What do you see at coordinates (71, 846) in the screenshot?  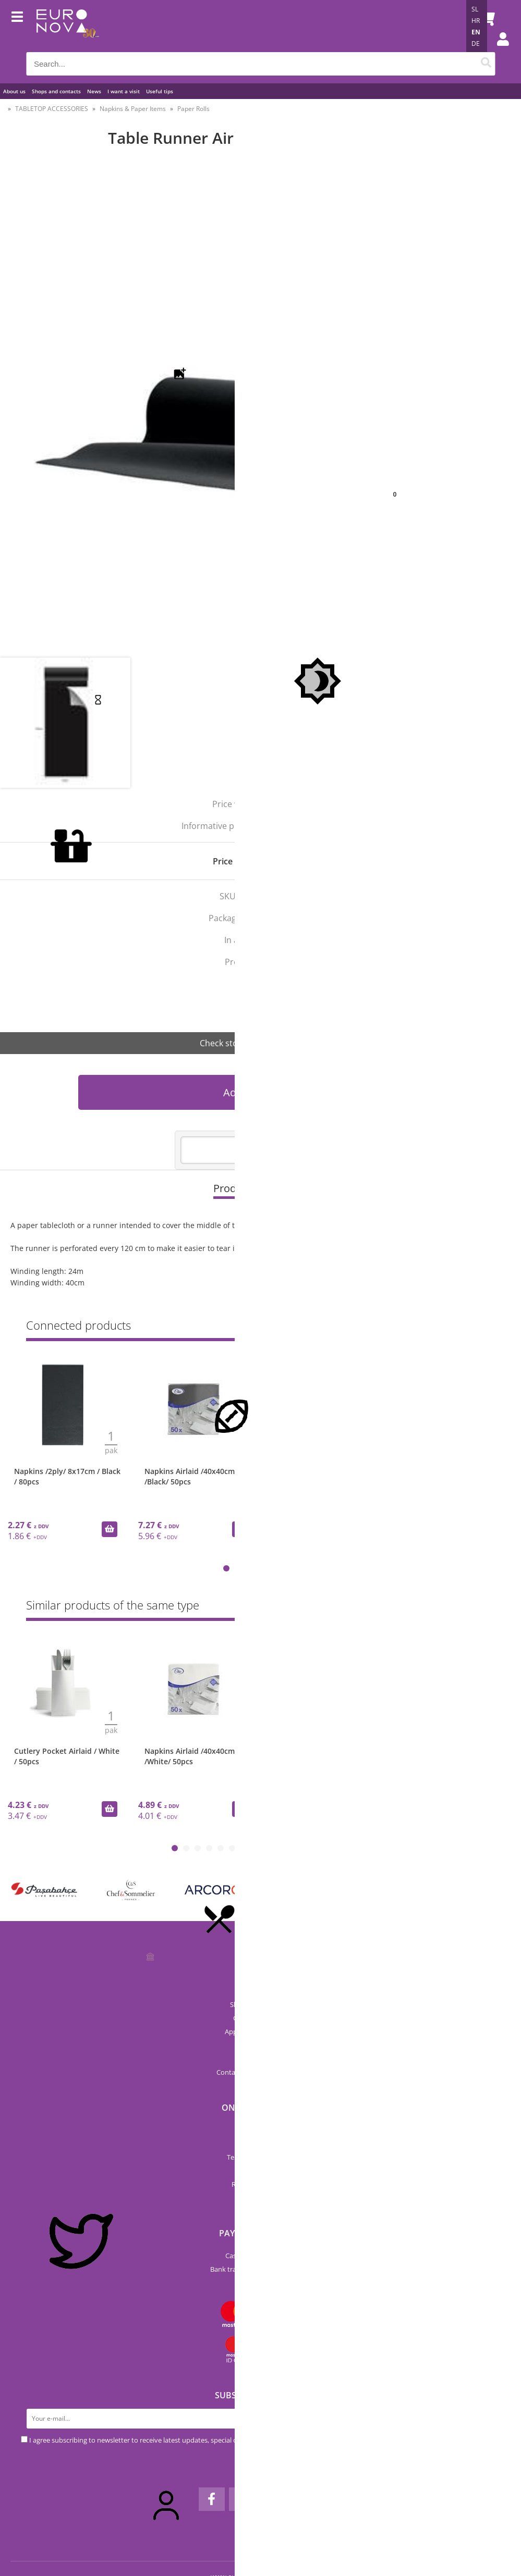 I see `browse kitchen countertop options` at bounding box center [71, 846].